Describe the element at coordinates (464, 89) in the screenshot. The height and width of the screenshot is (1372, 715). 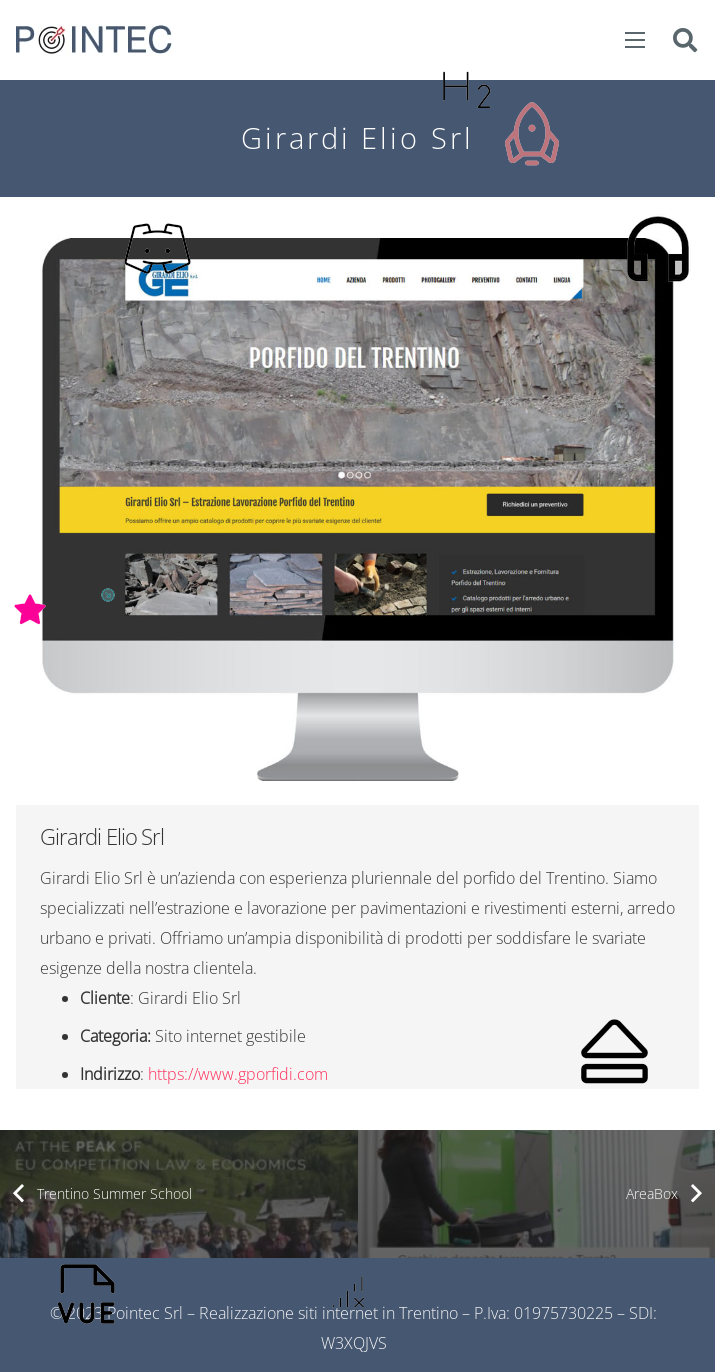
I see `format text as heading level 2` at that location.